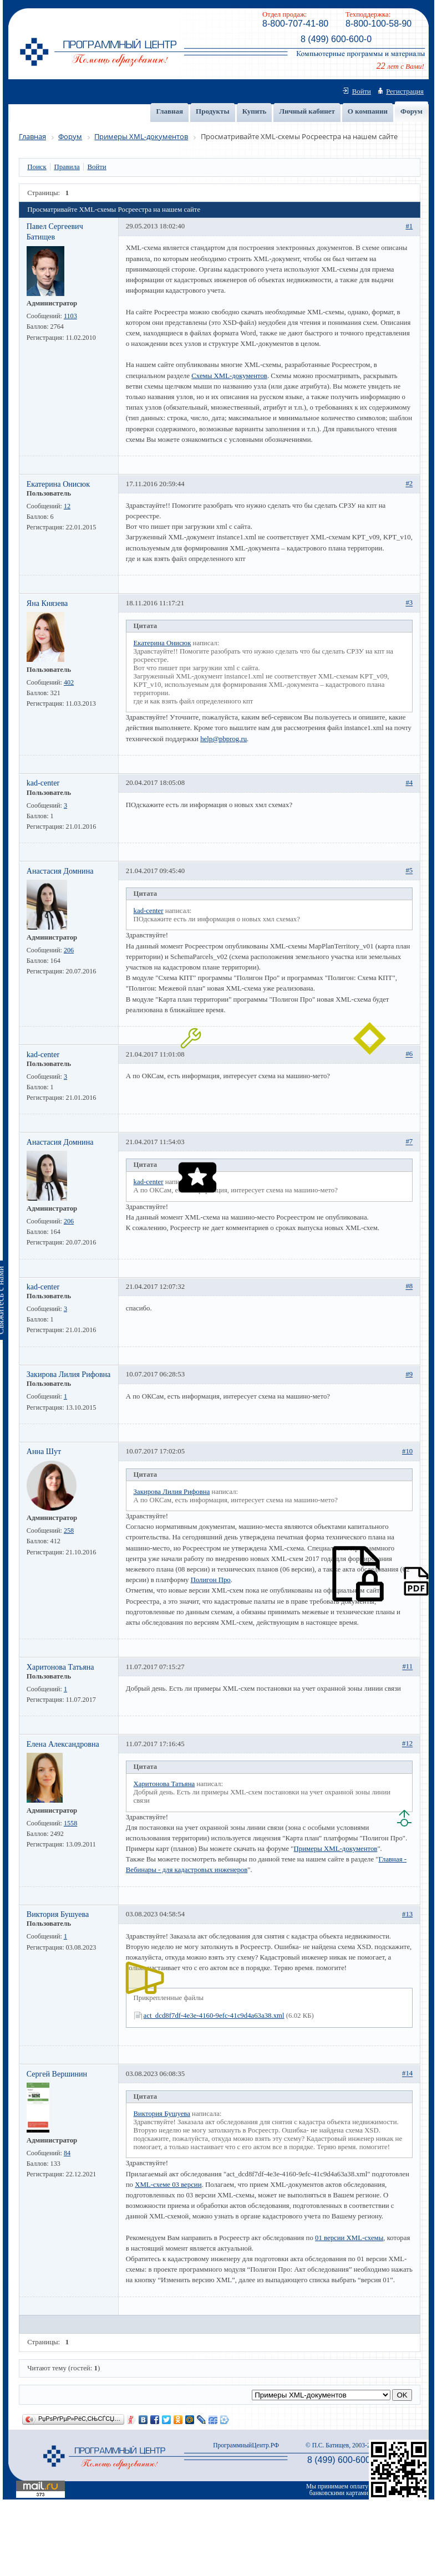 The width and height of the screenshot is (437, 2576). What do you see at coordinates (416, 1581) in the screenshot?
I see `open a PDF document` at bounding box center [416, 1581].